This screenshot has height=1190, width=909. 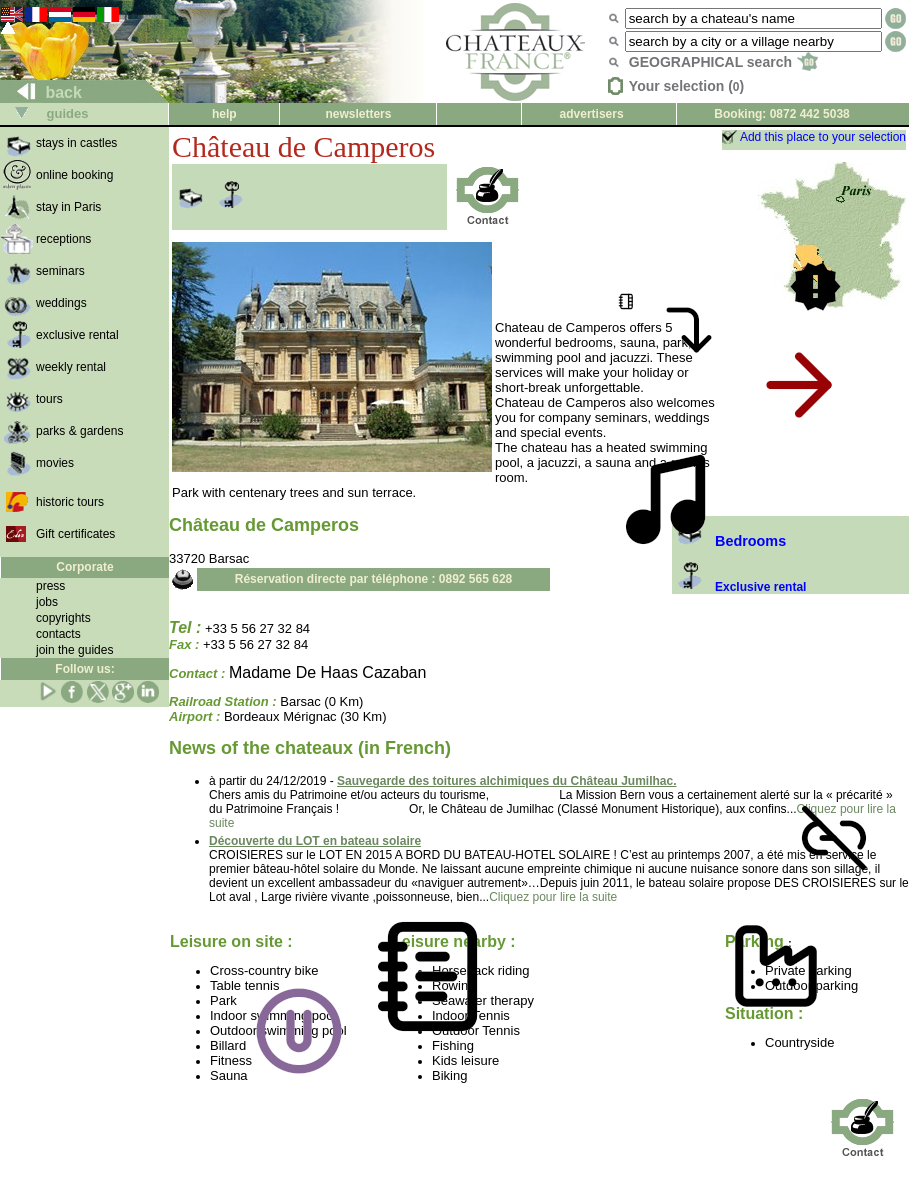 What do you see at coordinates (776, 966) in the screenshot?
I see `view manufacturing or production settings` at bounding box center [776, 966].